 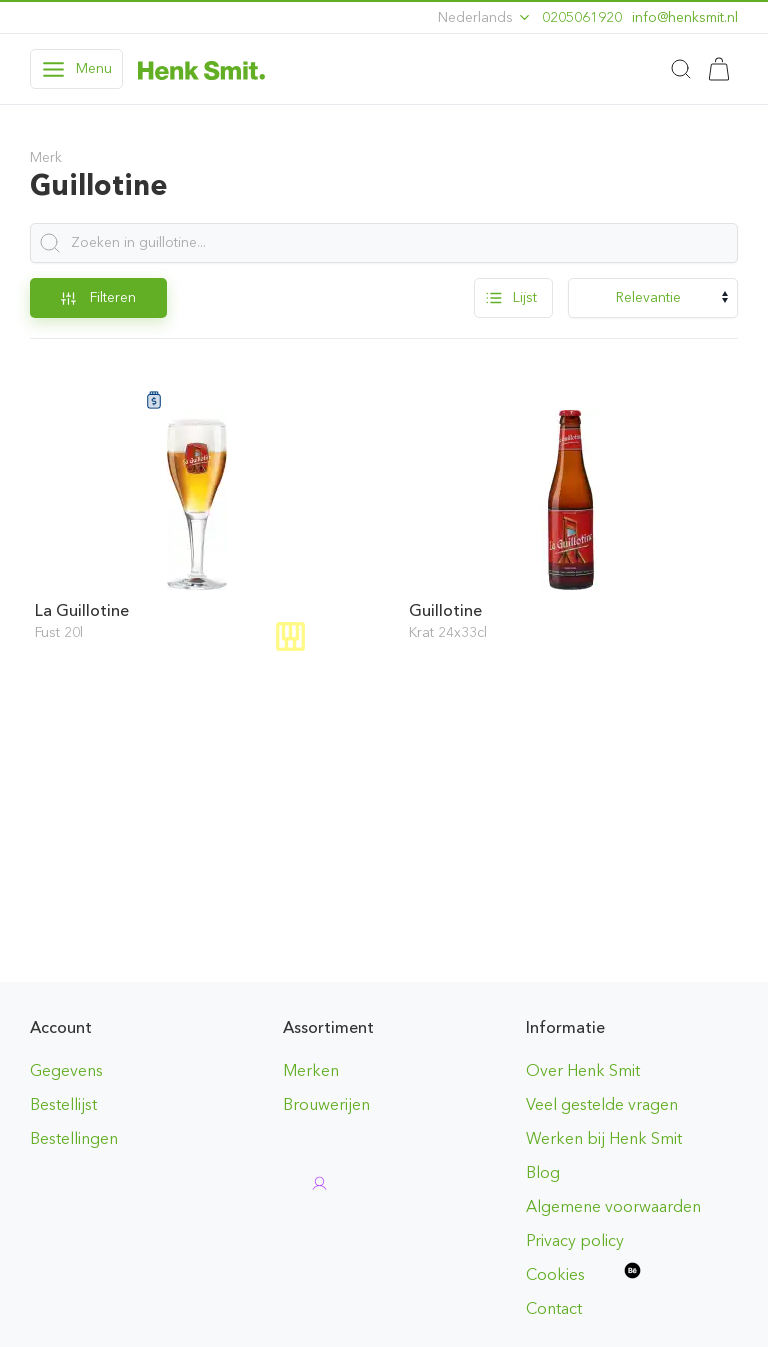 I want to click on open music or piano app, so click(x=290, y=636).